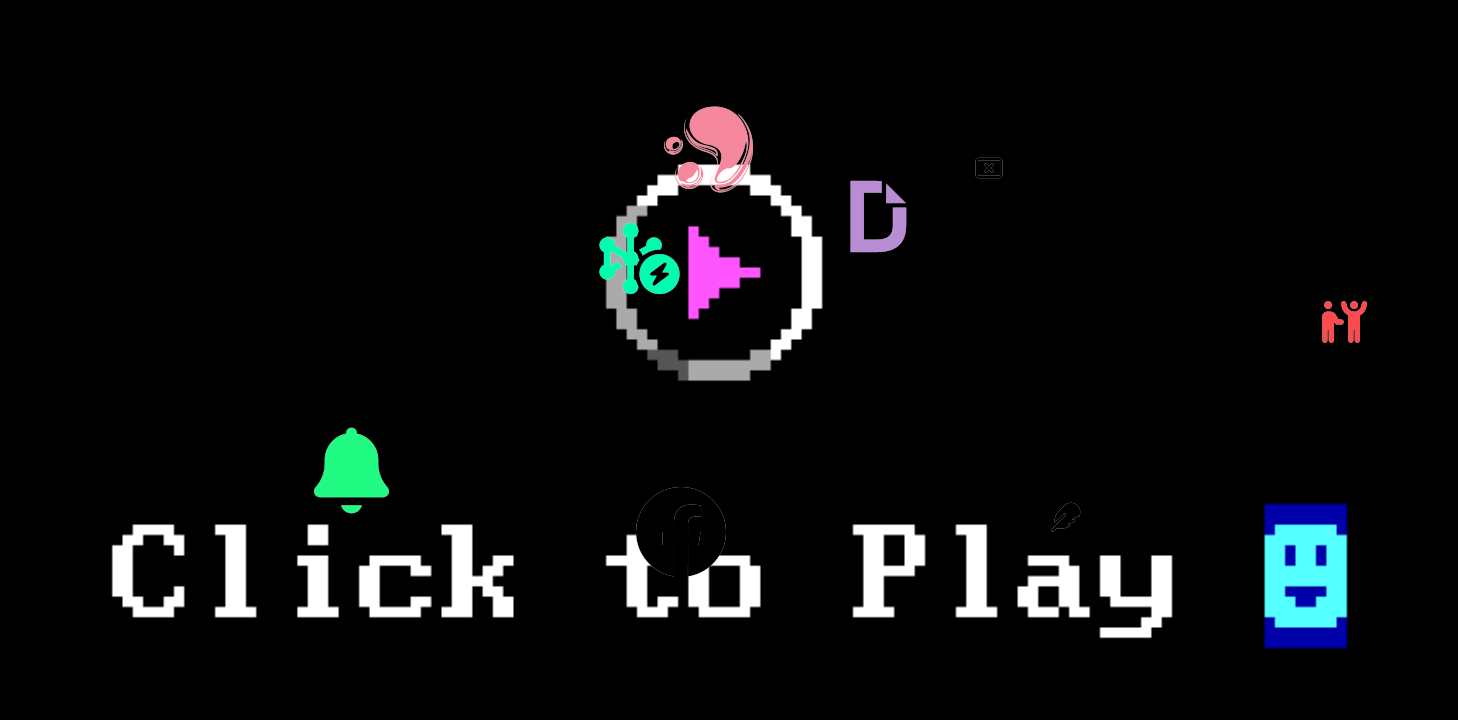 This screenshot has width=1458, height=720. I want to click on open facebook, so click(681, 532).